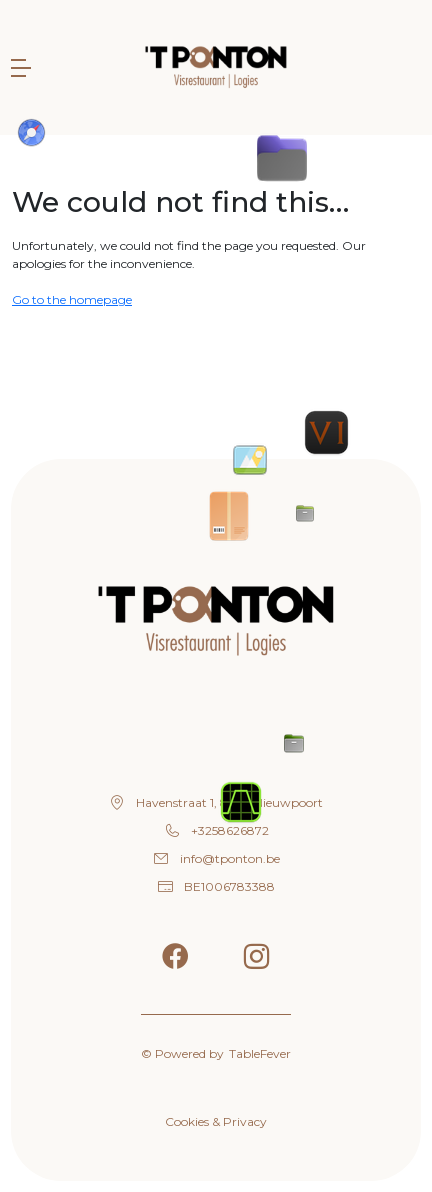  What do you see at coordinates (229, 516) in the screenshot?
I see `a compressed archive or package file` at bounding box center [229, 516].